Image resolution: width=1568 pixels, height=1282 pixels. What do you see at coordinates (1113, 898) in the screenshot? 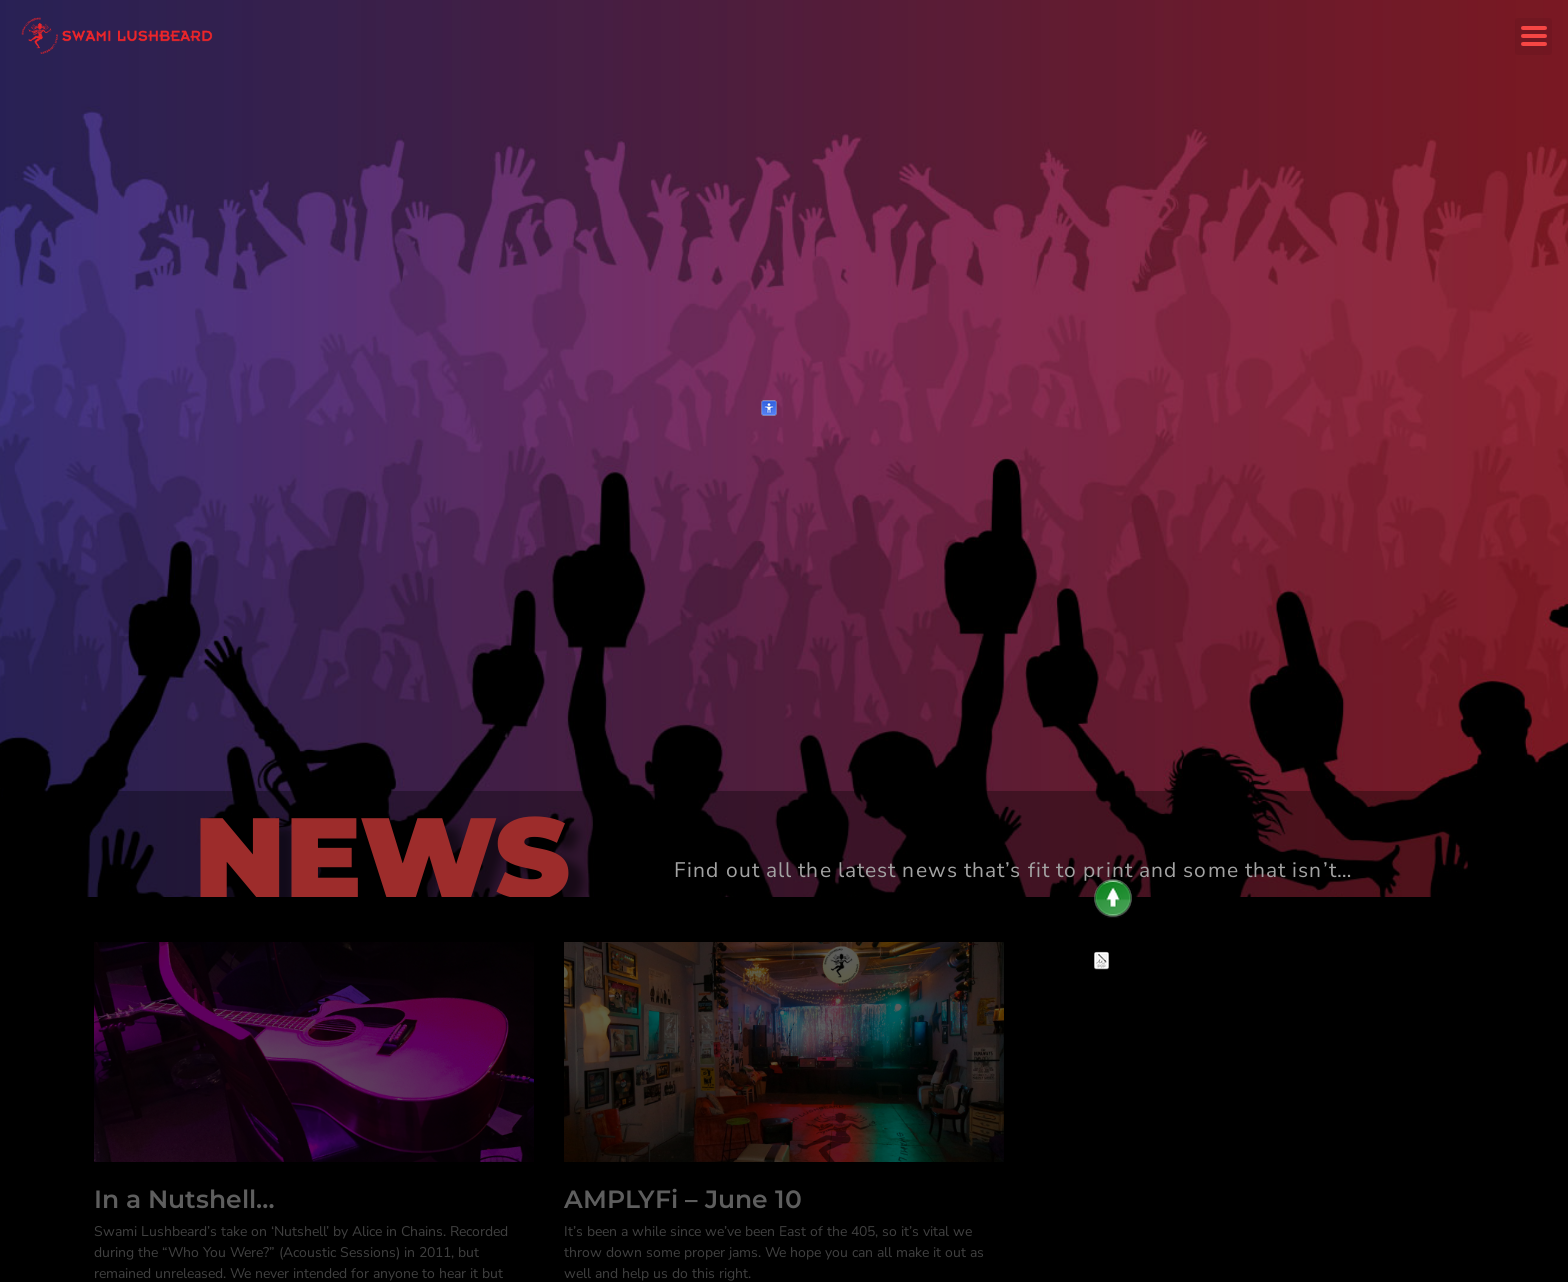
I see `indicates a software update is available` at bounding box center [1113, 898].